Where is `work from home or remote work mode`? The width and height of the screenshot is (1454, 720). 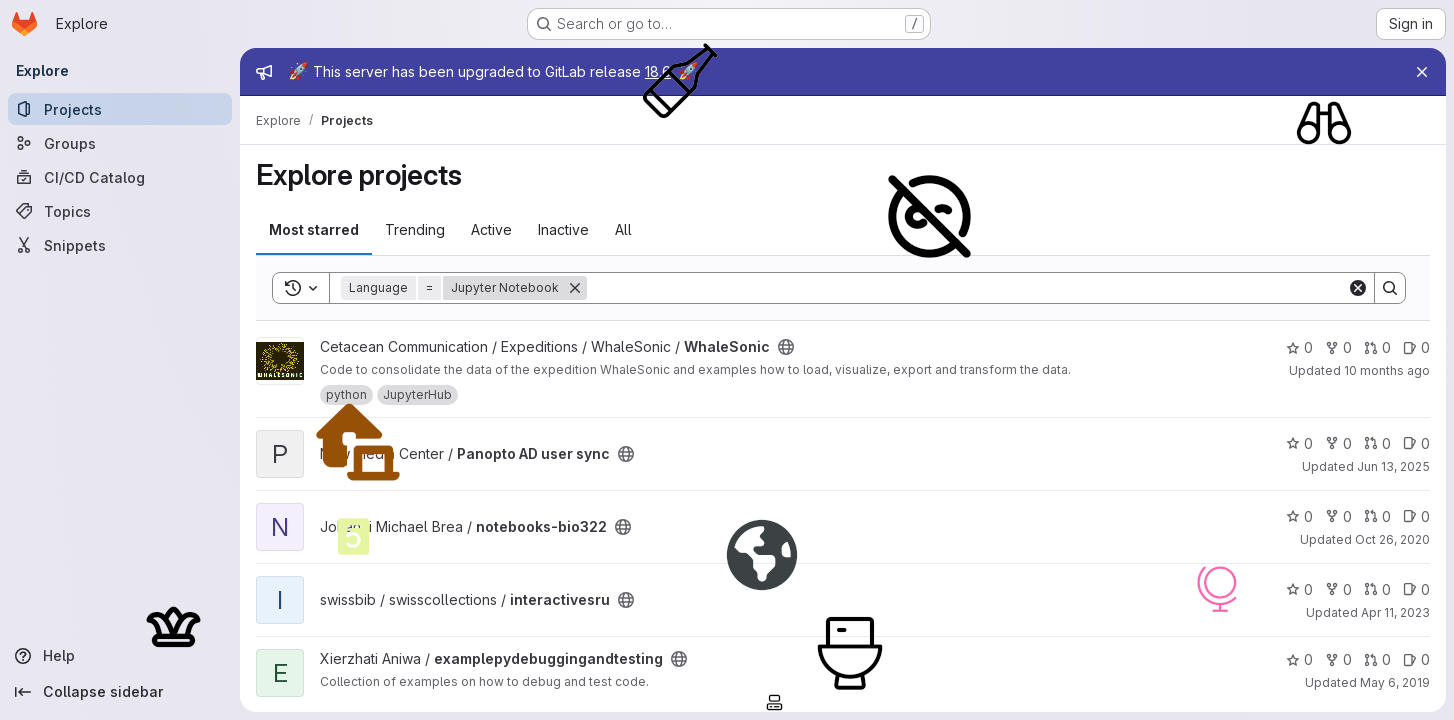
work from home or remote work mode is located at coordinates (358, 441).